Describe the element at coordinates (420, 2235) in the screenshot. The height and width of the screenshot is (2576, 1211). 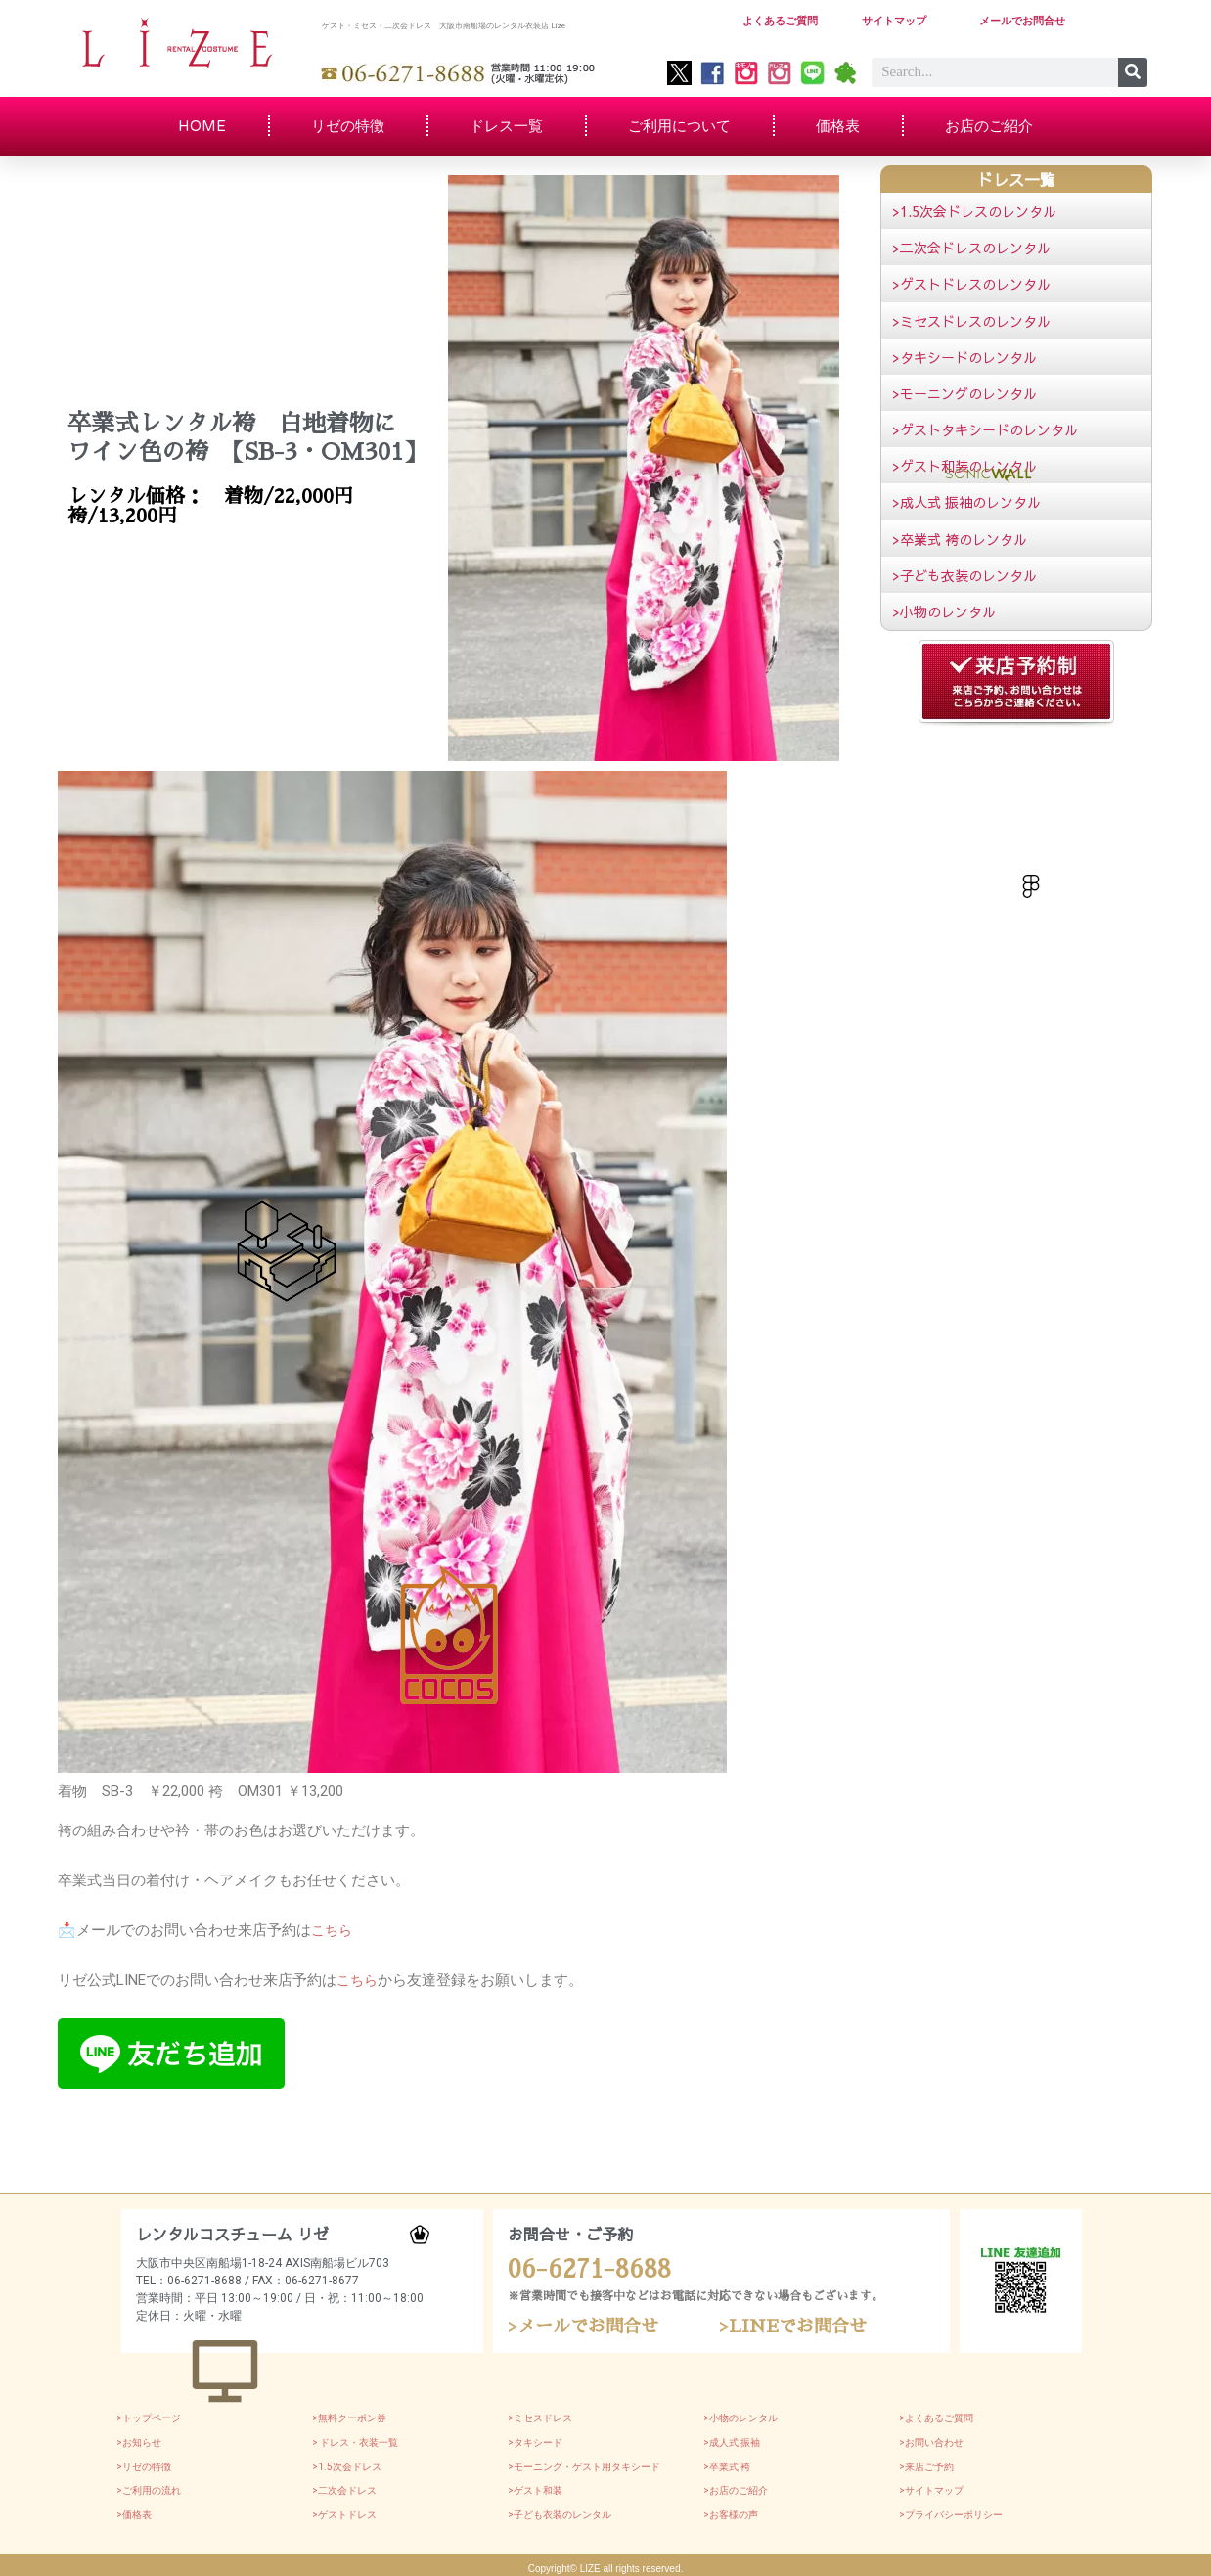
I see `sfml framework or library branding` at that location.